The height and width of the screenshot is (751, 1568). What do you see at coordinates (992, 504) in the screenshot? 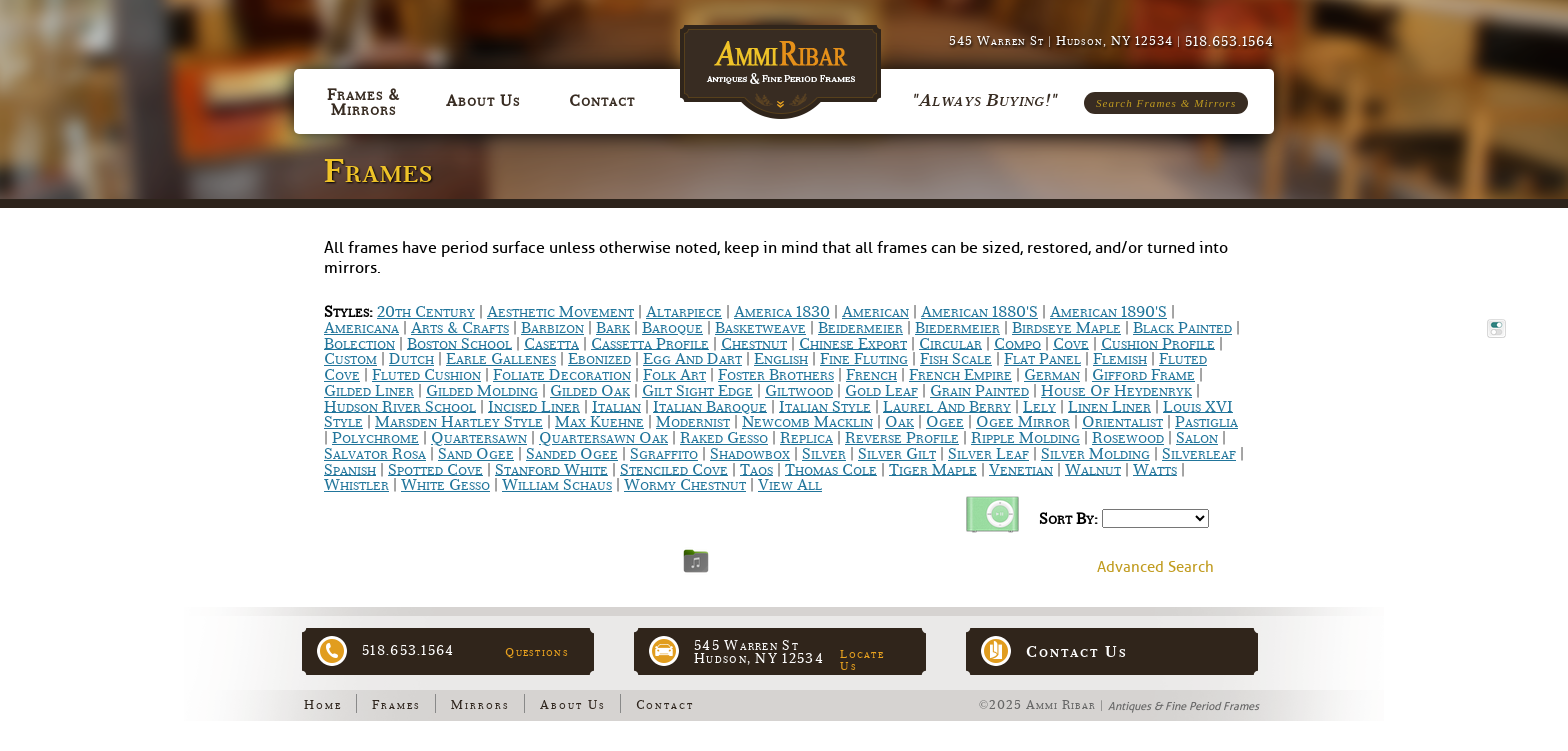
I see `iPod shuffle device connected` at bounding box center [992, 504].